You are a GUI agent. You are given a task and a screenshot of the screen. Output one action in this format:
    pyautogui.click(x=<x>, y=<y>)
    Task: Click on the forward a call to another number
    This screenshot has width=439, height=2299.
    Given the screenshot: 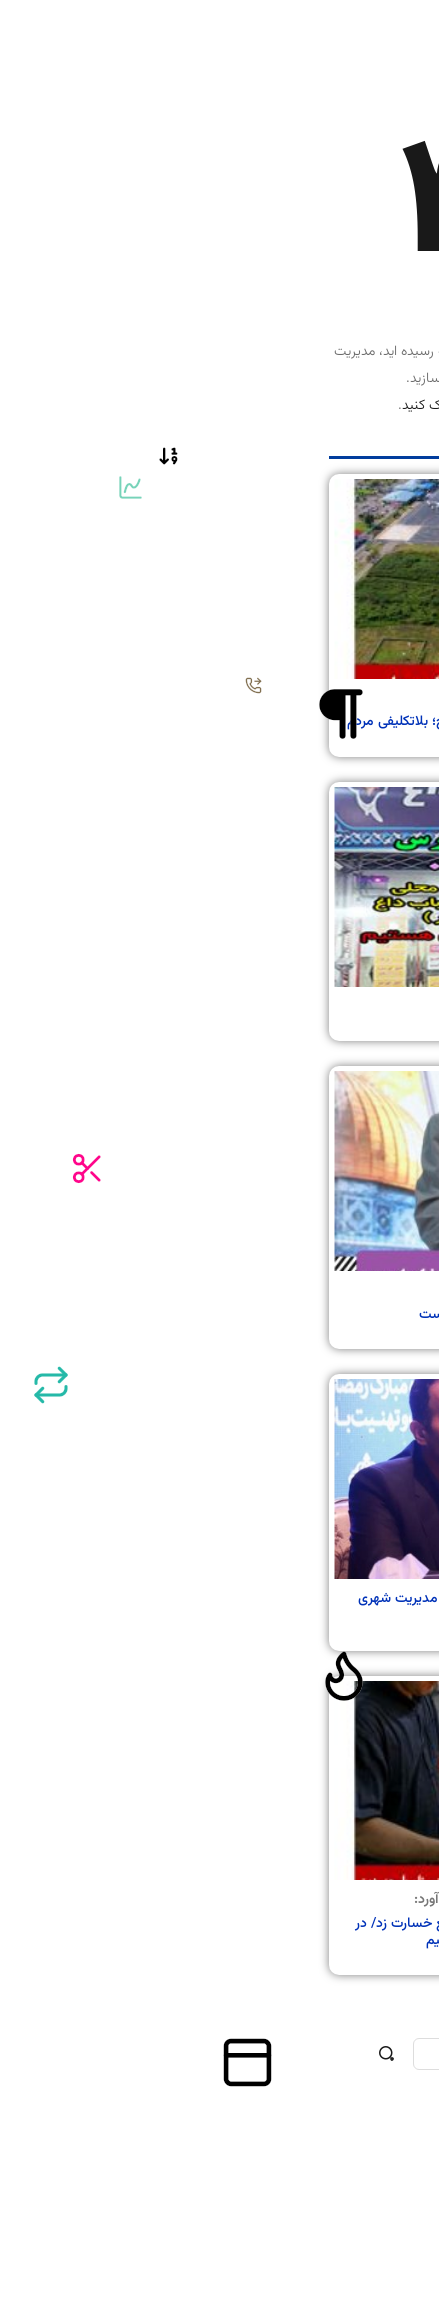 What is the action you would take?
    pyautogui.click(x=253, y=685)
    